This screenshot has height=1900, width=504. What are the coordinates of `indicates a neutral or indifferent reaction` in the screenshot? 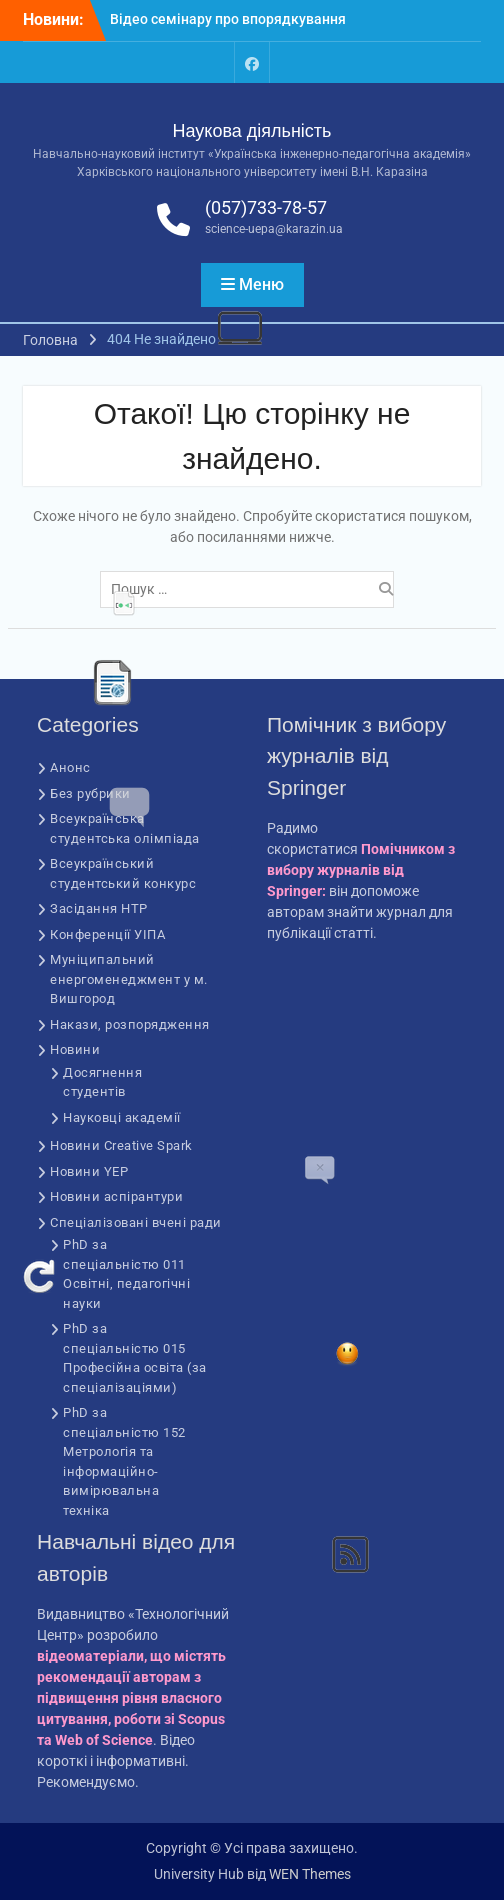 It's located at (347, 1354).